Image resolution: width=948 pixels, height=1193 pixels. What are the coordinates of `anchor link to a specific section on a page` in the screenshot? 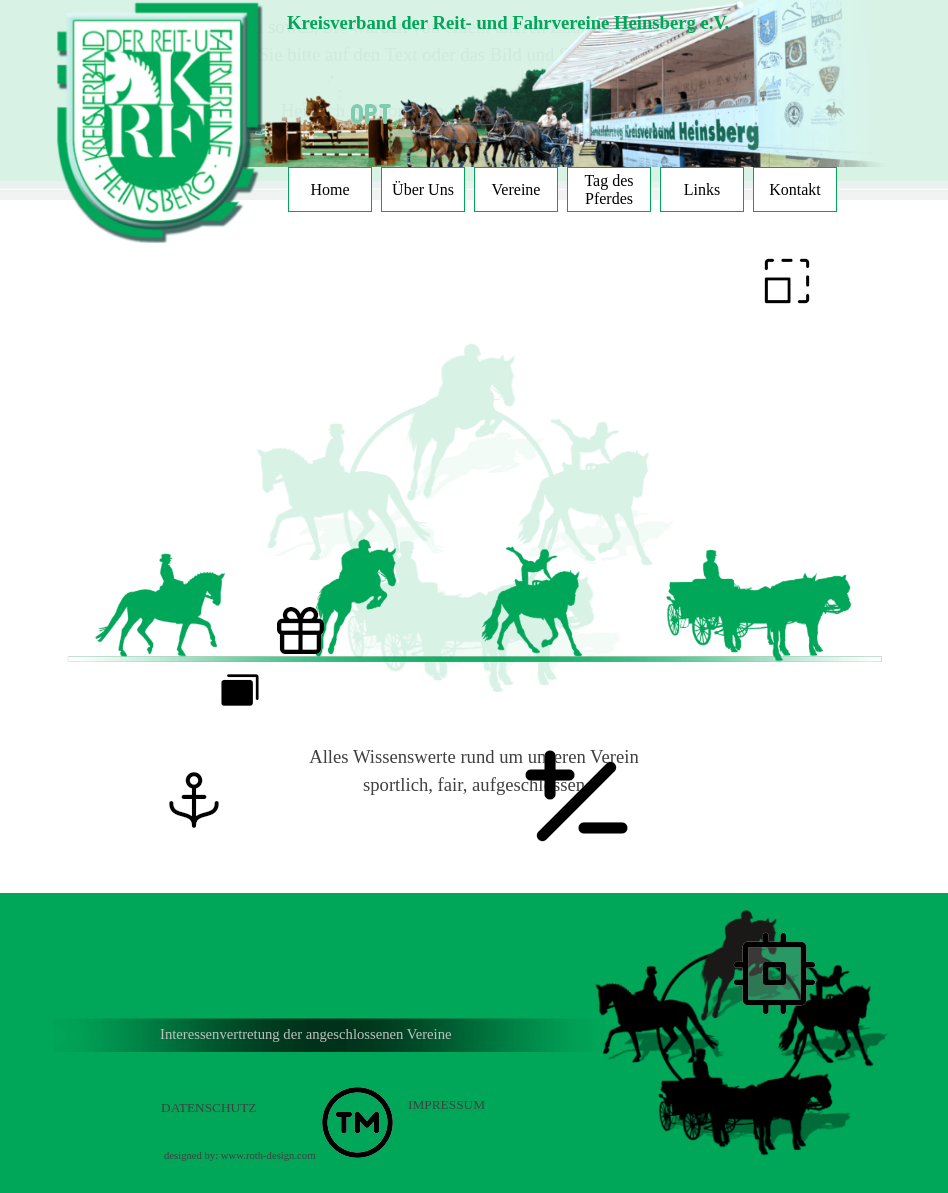 It's located at (194, 799).